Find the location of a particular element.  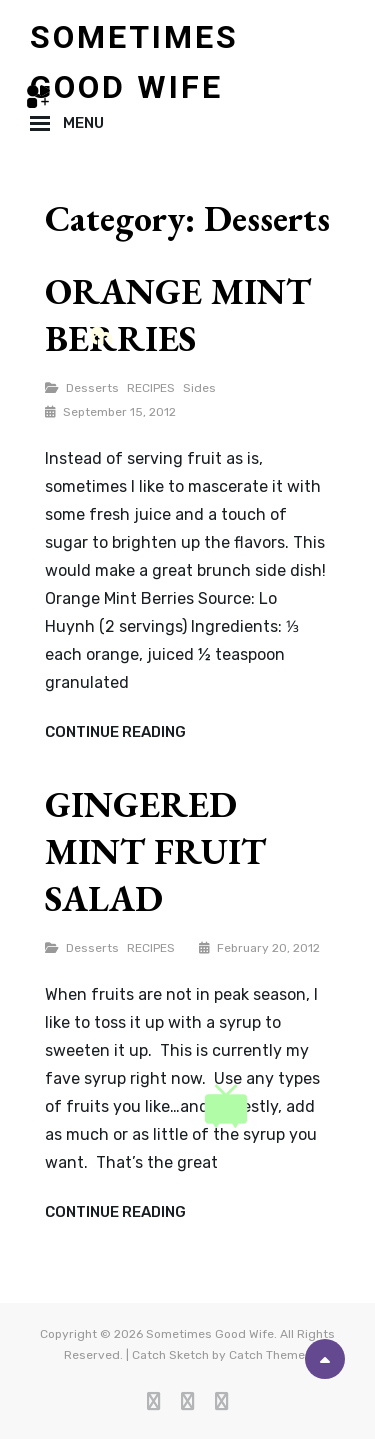

migadu email hosting service logo is located at coordinates (101, 335).